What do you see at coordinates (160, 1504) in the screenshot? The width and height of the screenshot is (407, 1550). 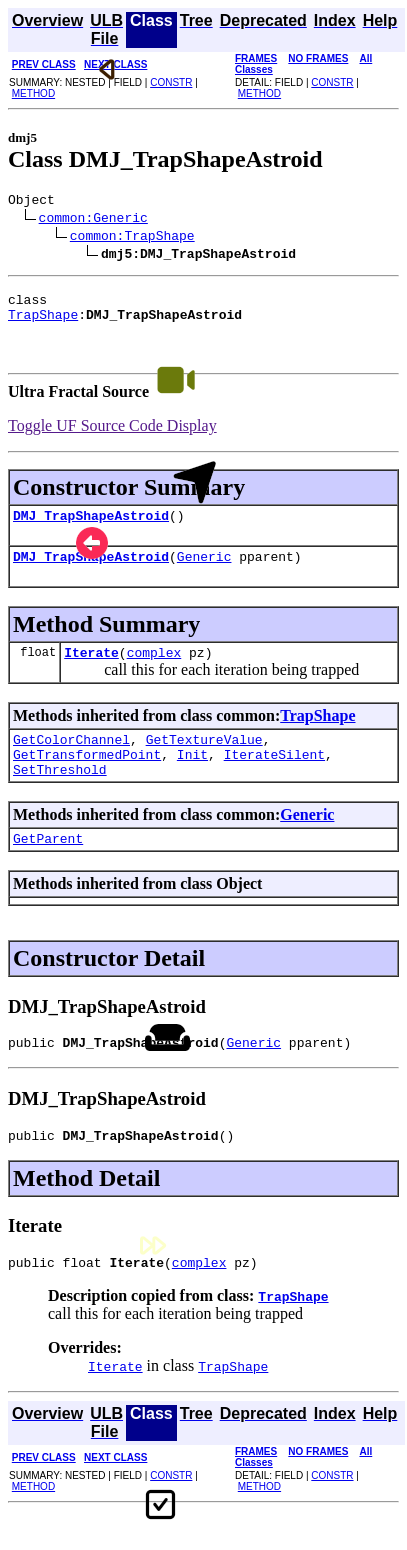 I see `select or check an item in a list` at bounding box center [160, 1504].